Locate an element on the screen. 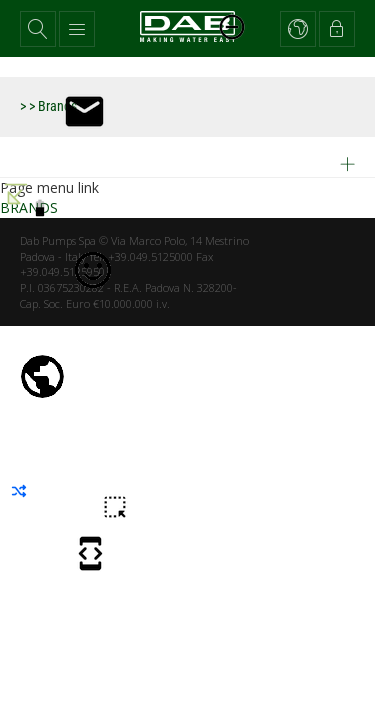  rate your experience with a positive reaction is located at coordinates (93, 270).